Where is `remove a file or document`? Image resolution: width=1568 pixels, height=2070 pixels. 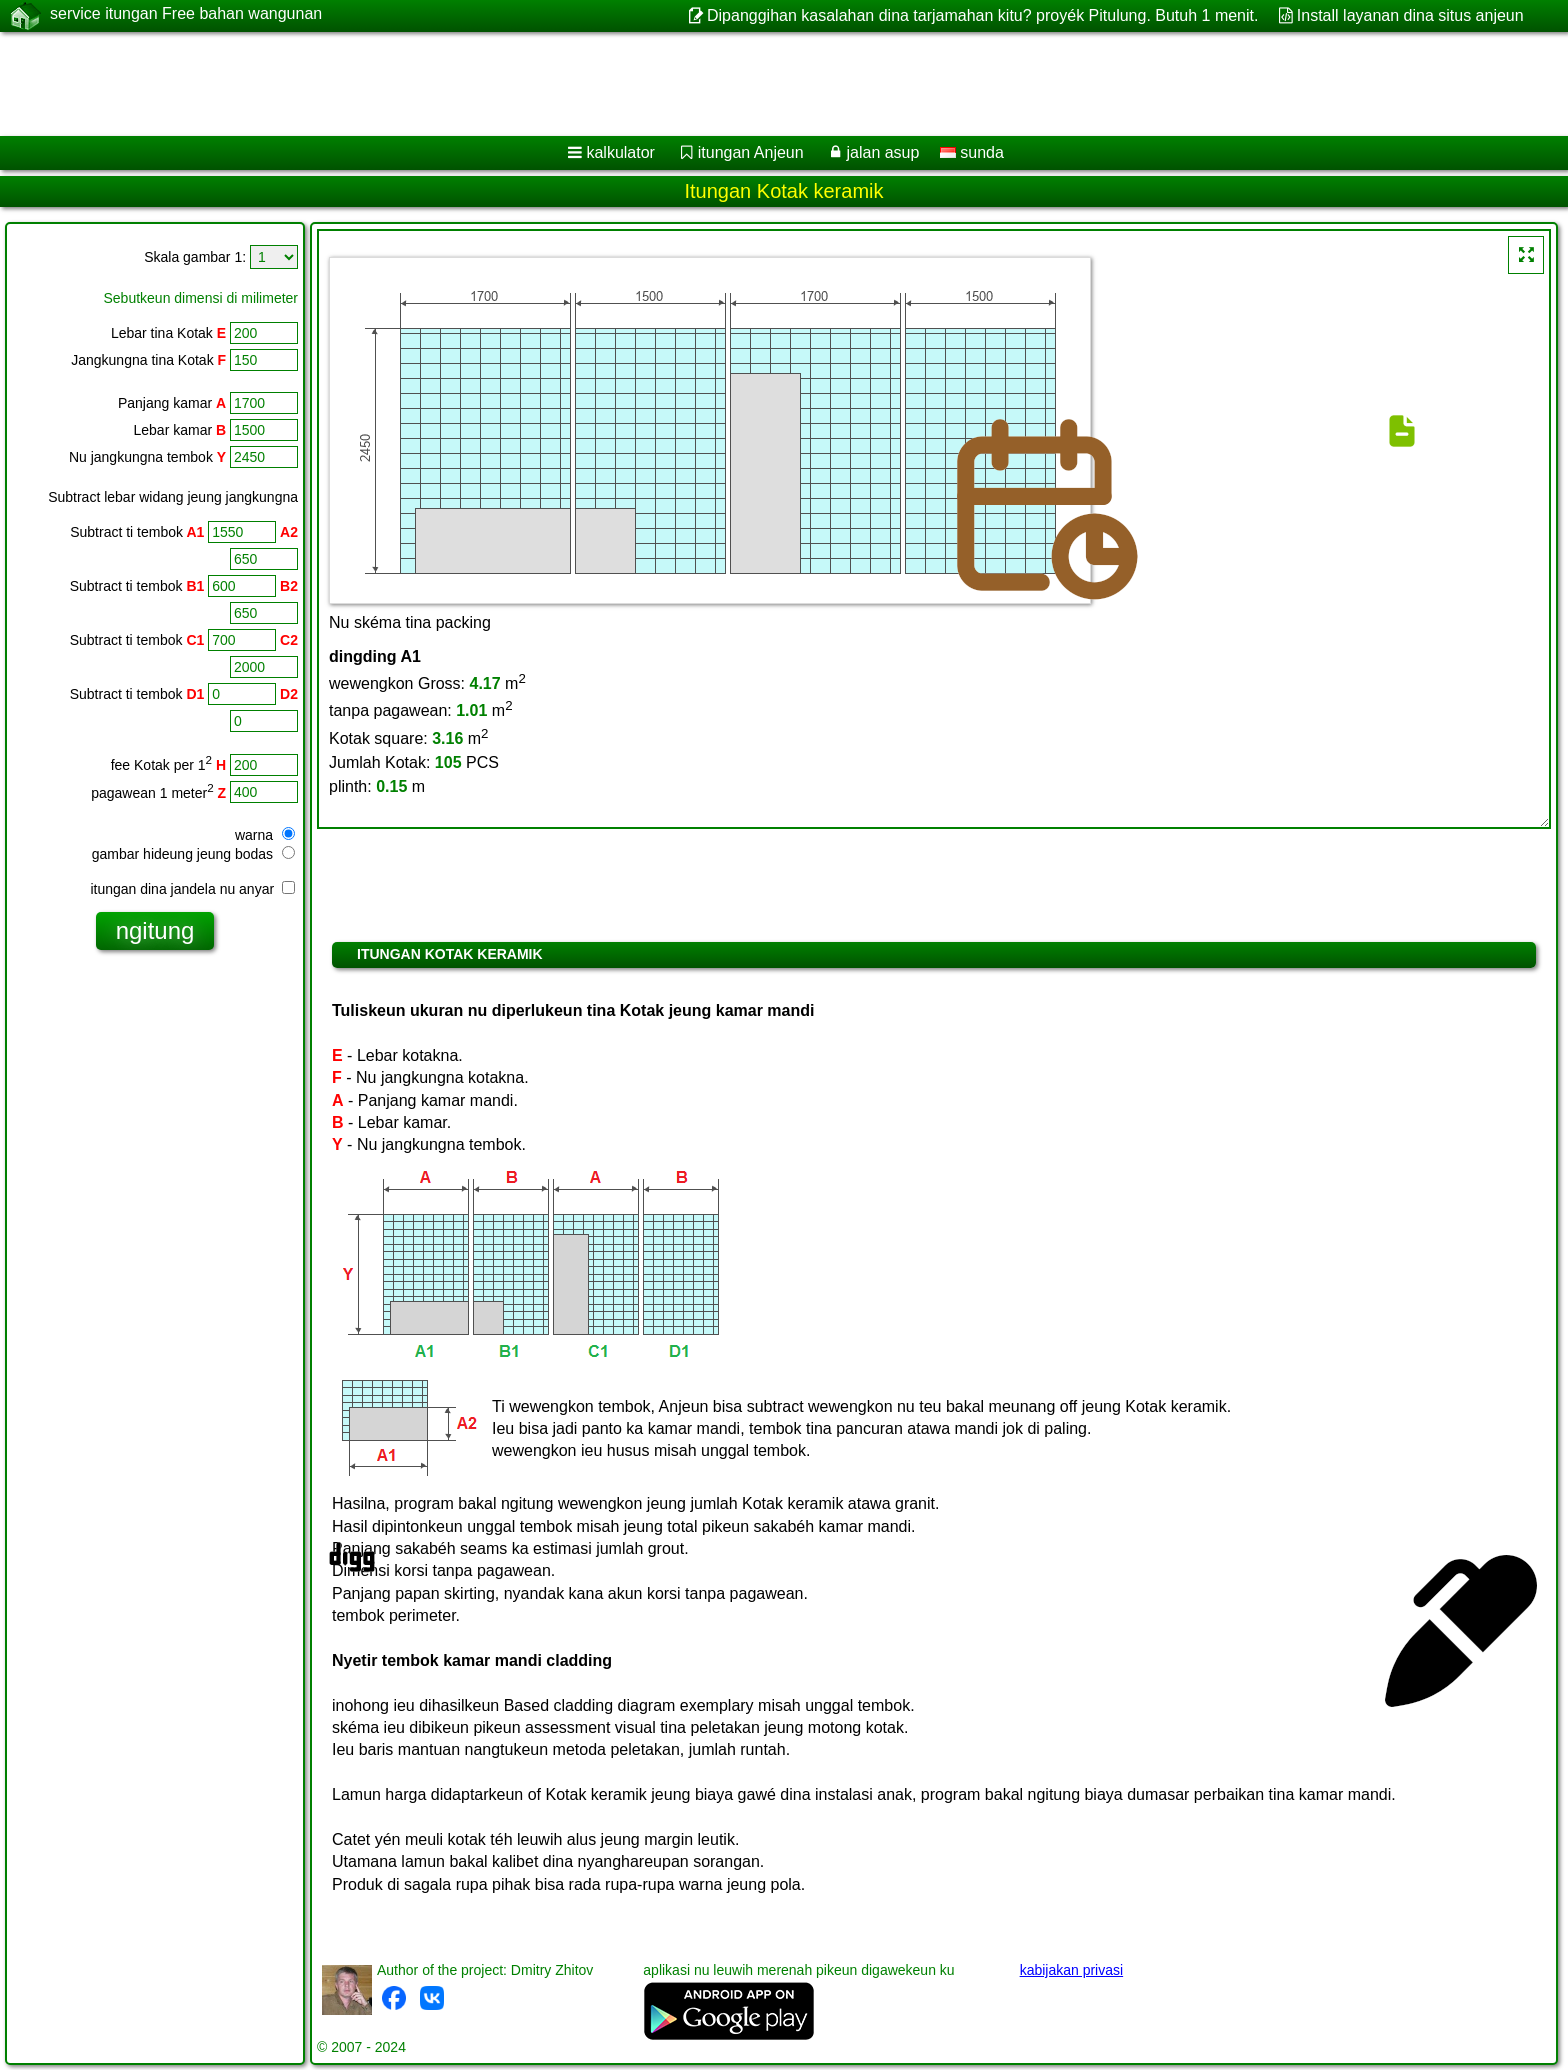
remove a file or document is located at coordinates (1402, 431).